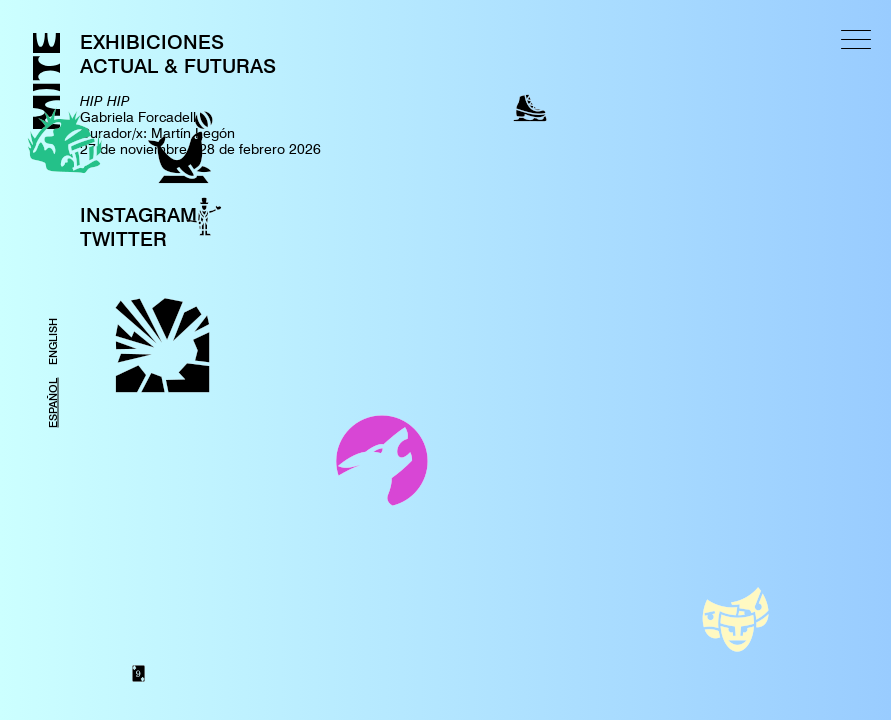 The image size is (891, 720). Describe the element at coordinates (530, 108) in the screenshot. I see `access ice skating activities or sports` at that location.